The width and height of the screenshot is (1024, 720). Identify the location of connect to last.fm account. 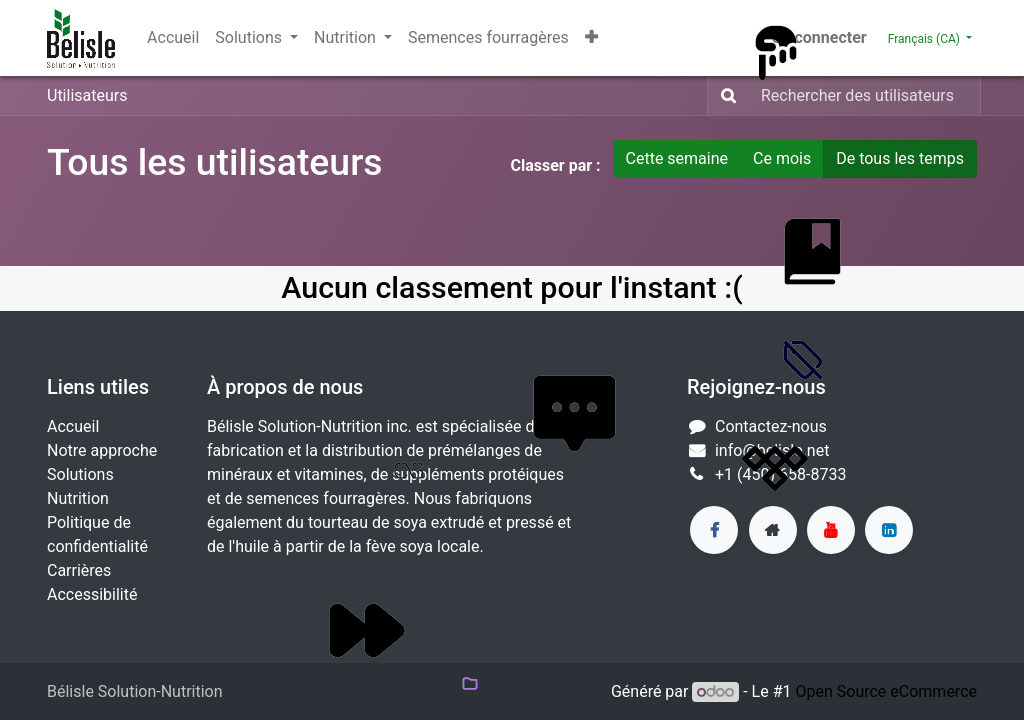
(409, 470).